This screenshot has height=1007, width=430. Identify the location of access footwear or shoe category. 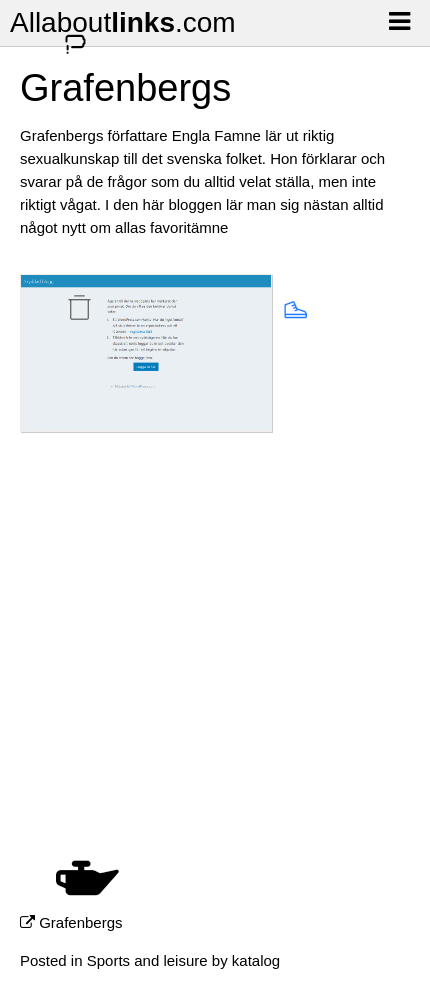
(294, 310).